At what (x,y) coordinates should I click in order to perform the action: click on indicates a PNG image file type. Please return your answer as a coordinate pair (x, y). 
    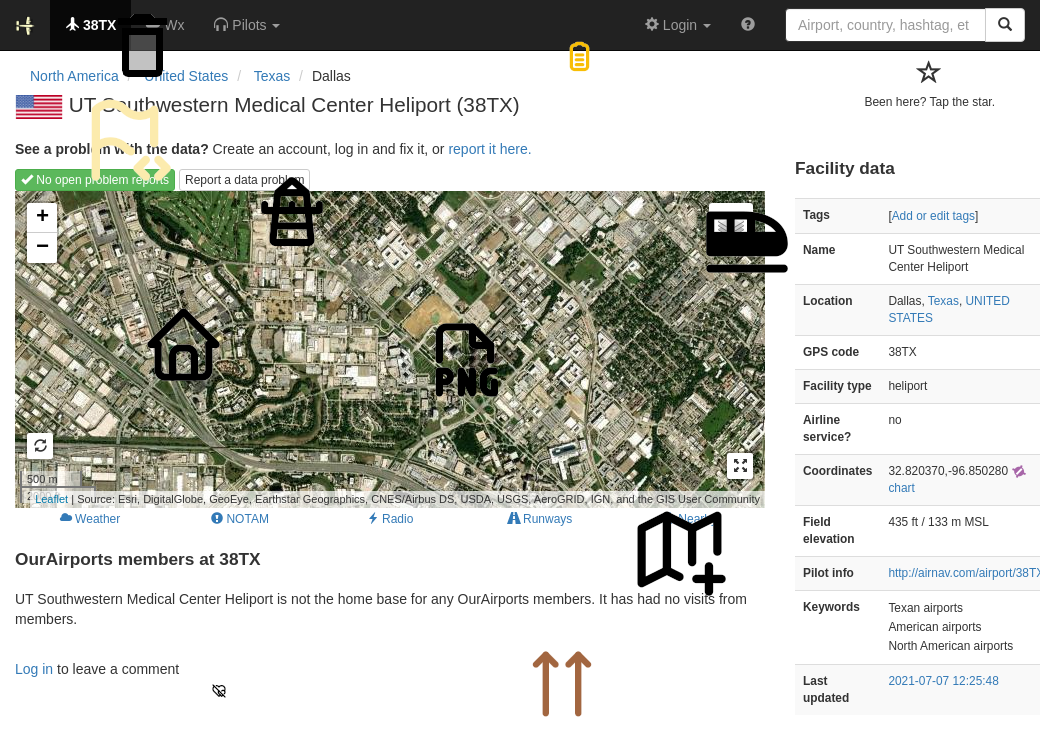
    Looking at the image, I should click on (465, 360).